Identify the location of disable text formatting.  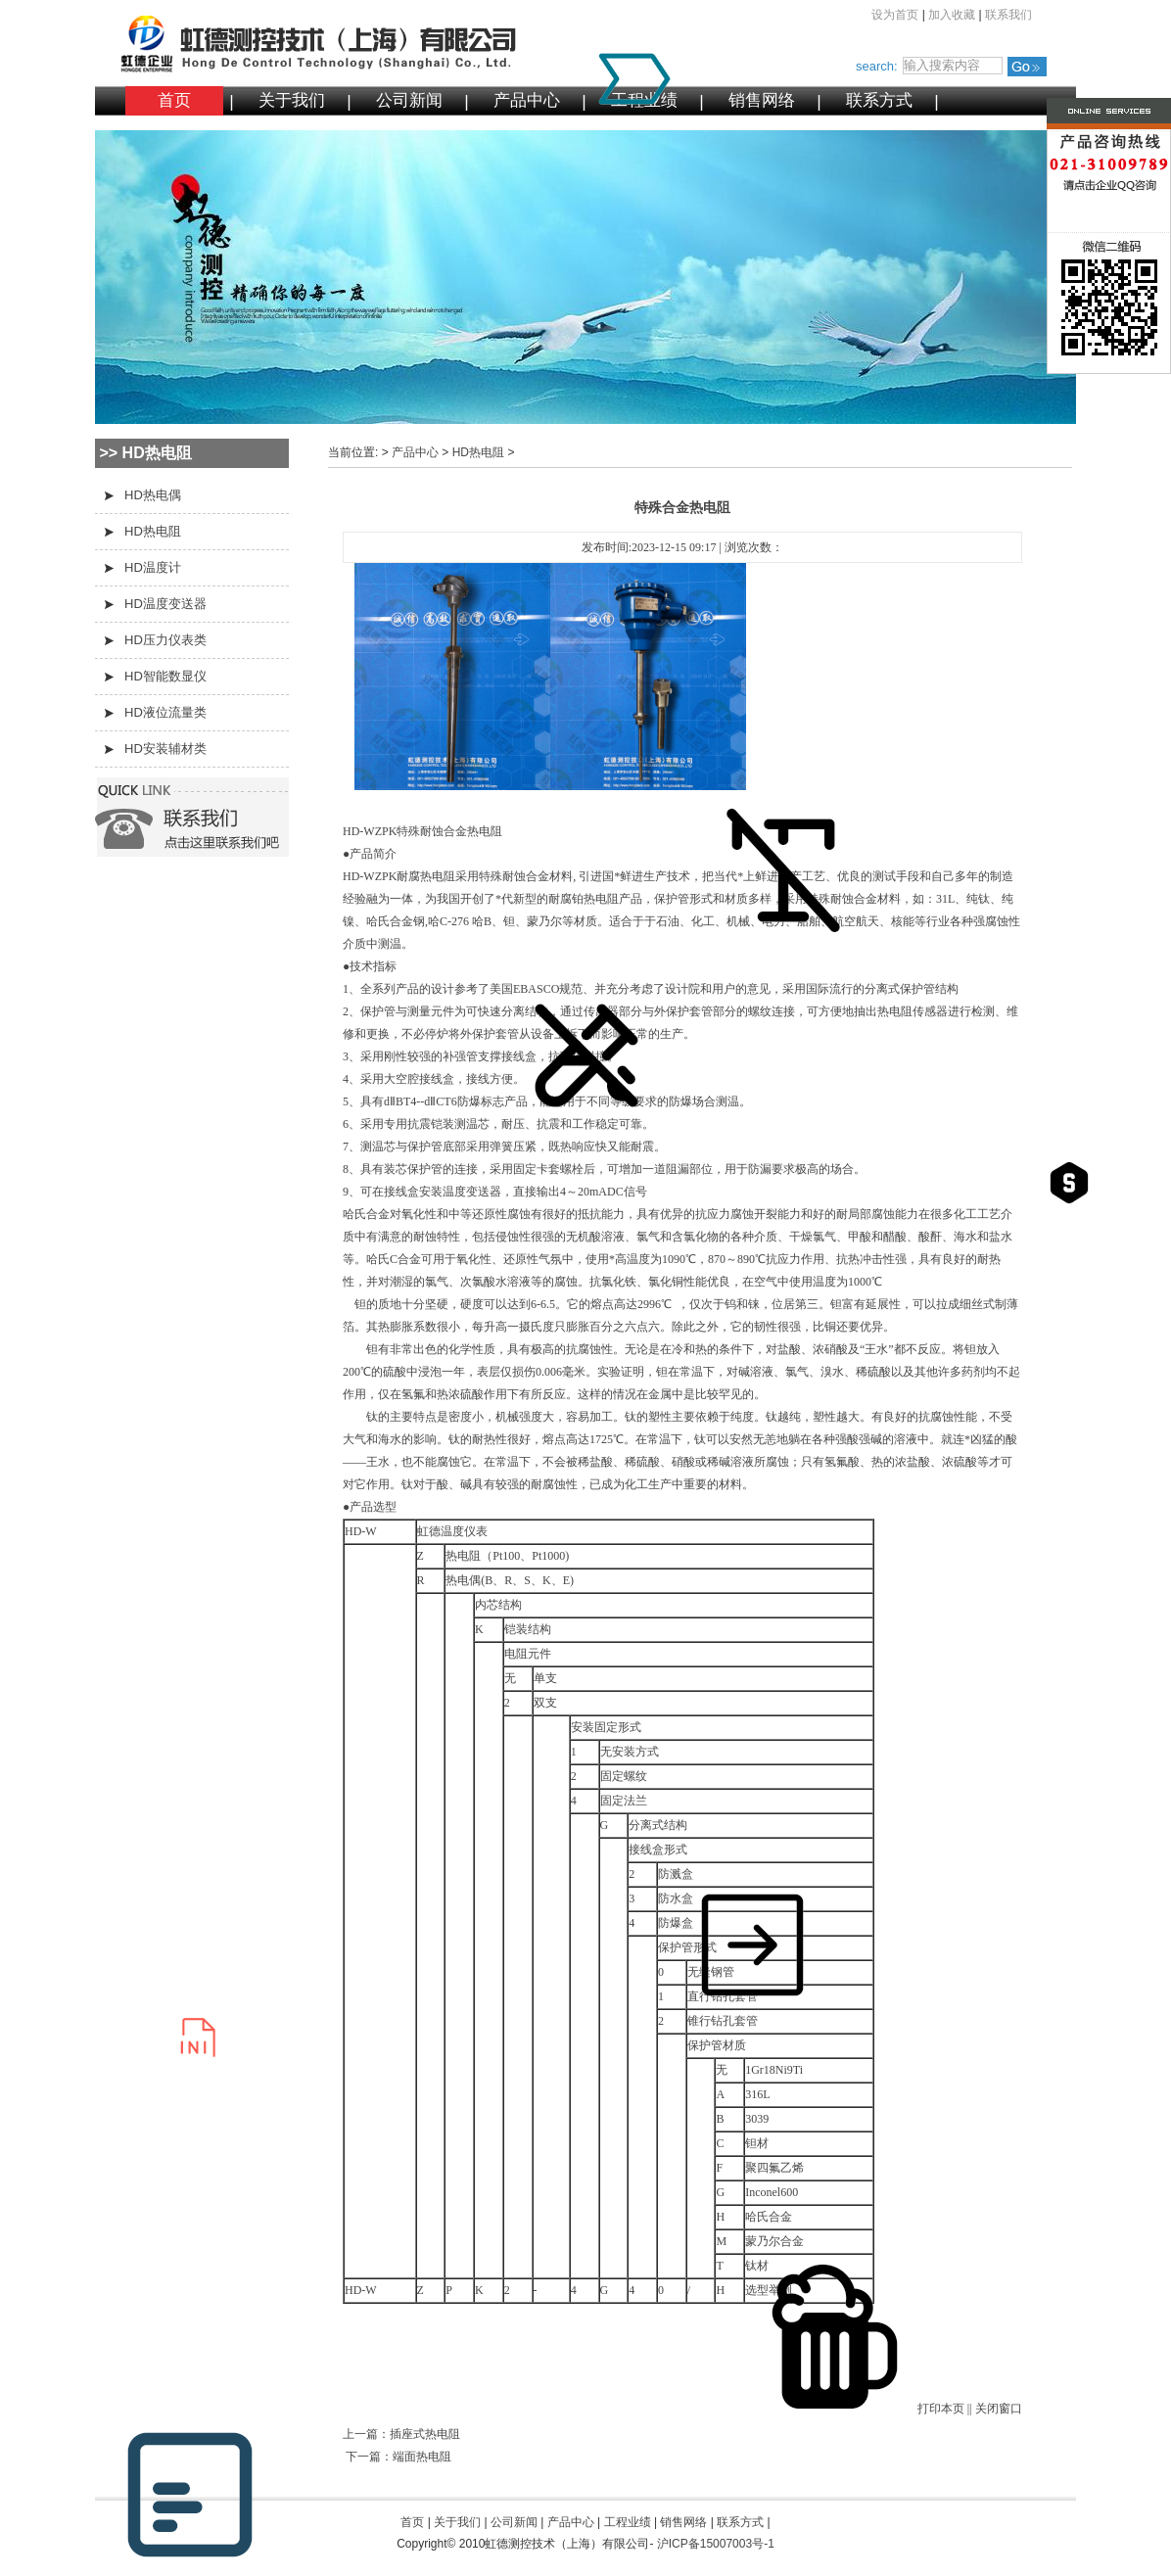
(783, 870).